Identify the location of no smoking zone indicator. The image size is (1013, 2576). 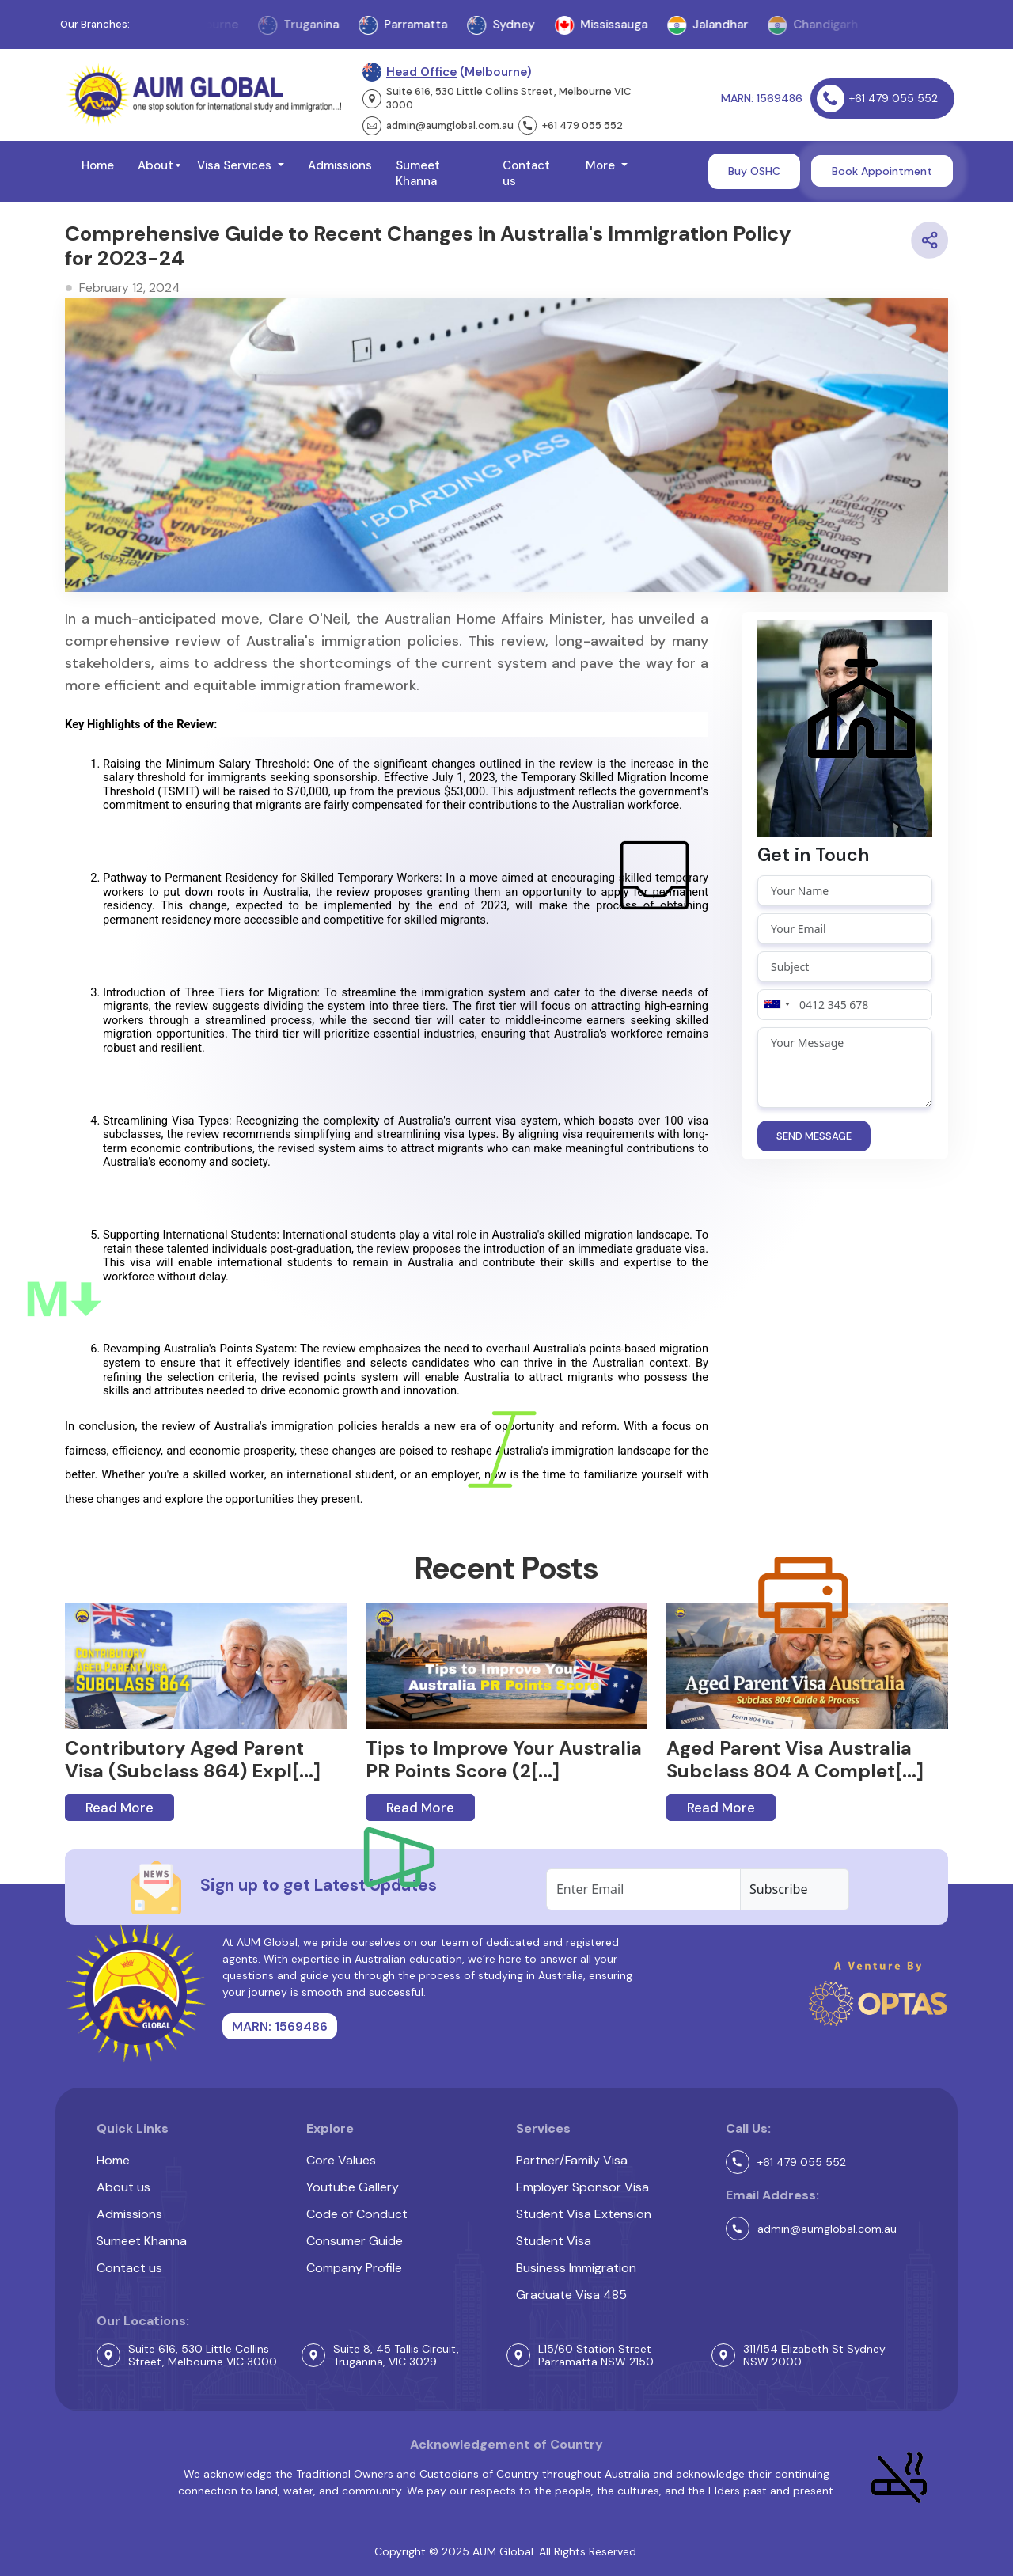
(899, 2479).